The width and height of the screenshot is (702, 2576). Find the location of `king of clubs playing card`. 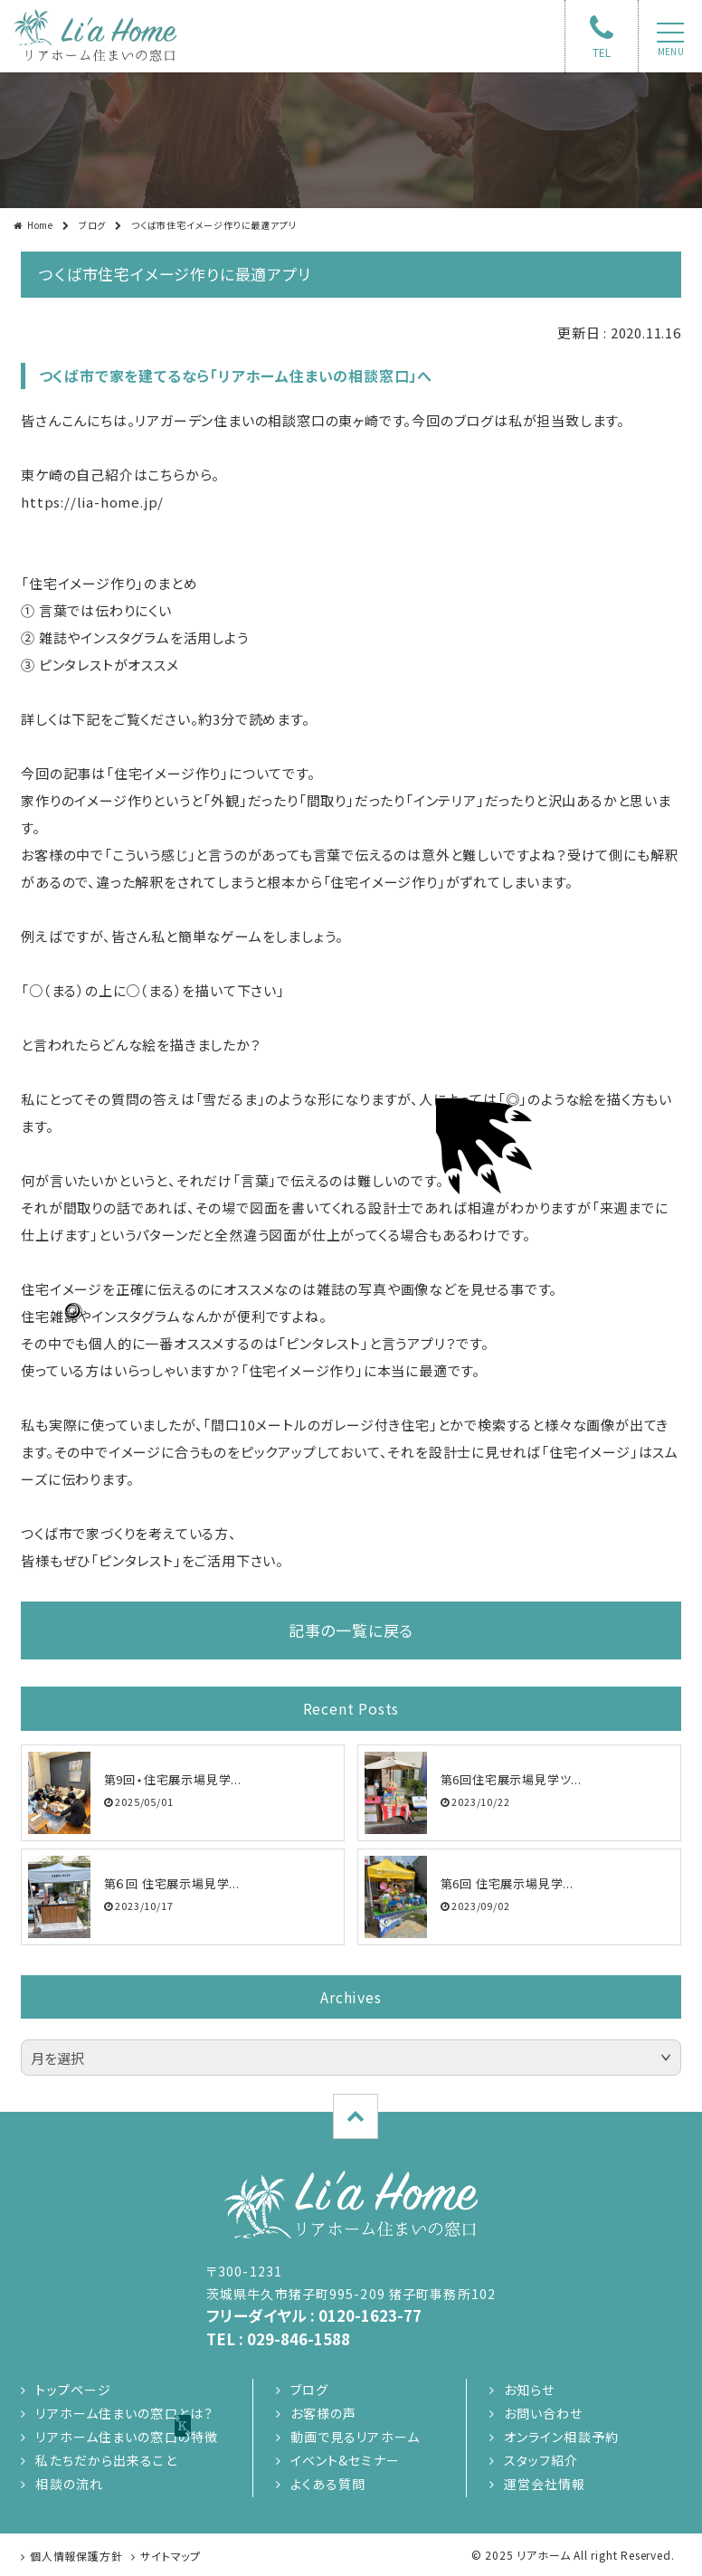

king of clubs playing card is located at coordinates (183, 2426).